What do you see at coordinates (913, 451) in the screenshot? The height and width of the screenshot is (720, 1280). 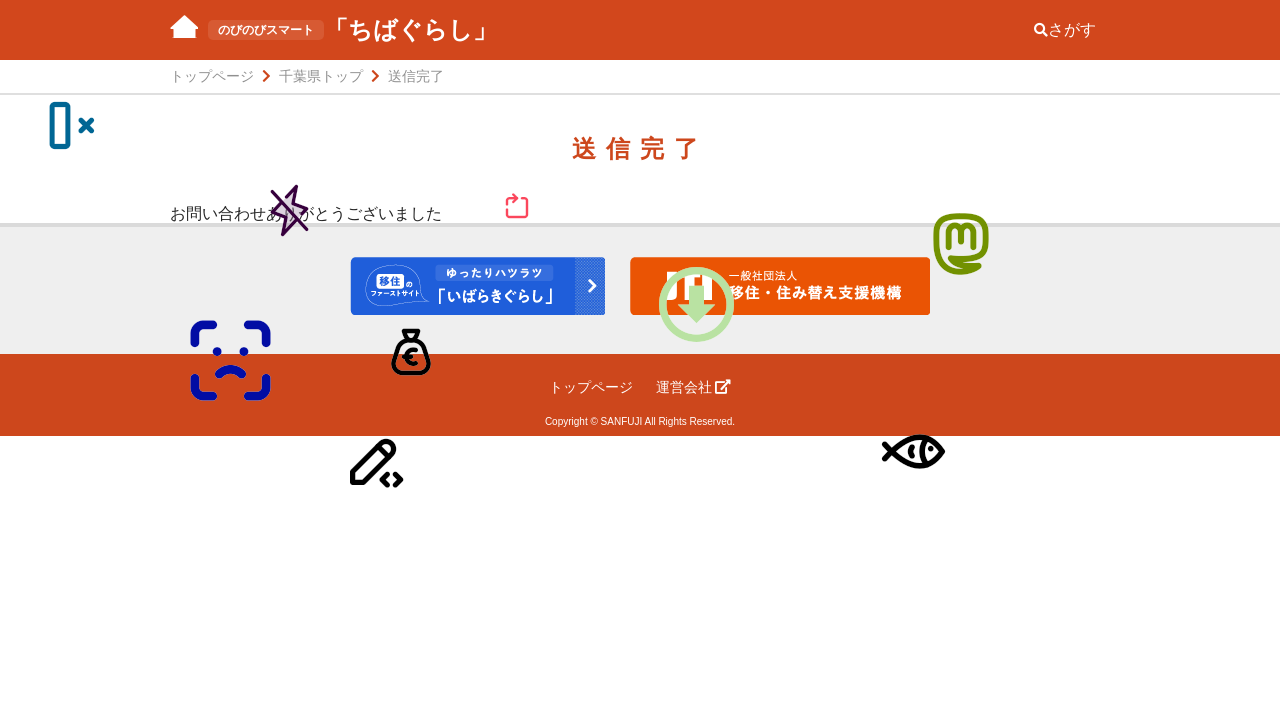 I see `browse seafood or fish-related content` at bounding box center [913, 451].